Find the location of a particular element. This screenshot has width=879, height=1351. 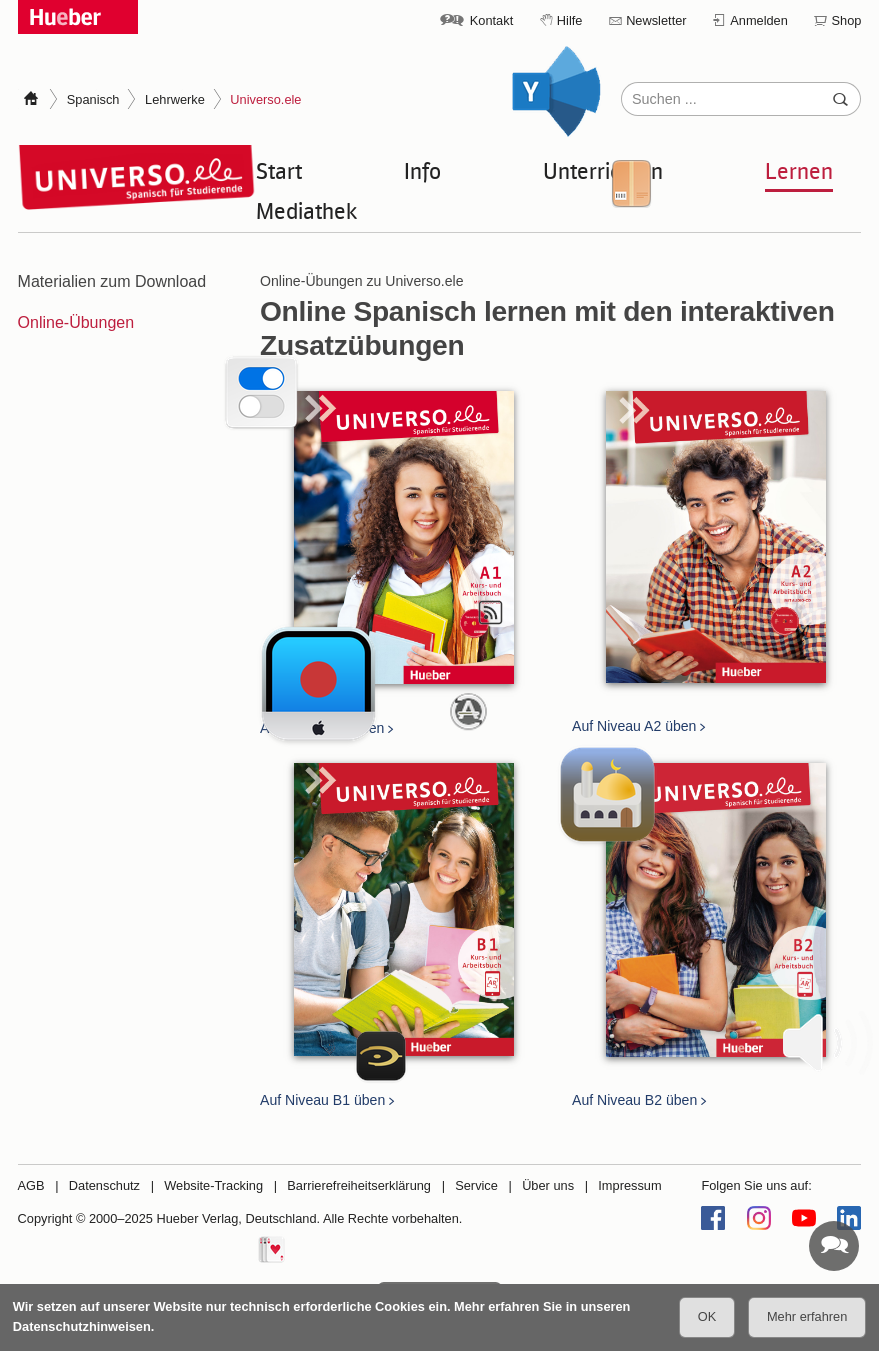

open the software updater application is located at coordinates (468, 711).